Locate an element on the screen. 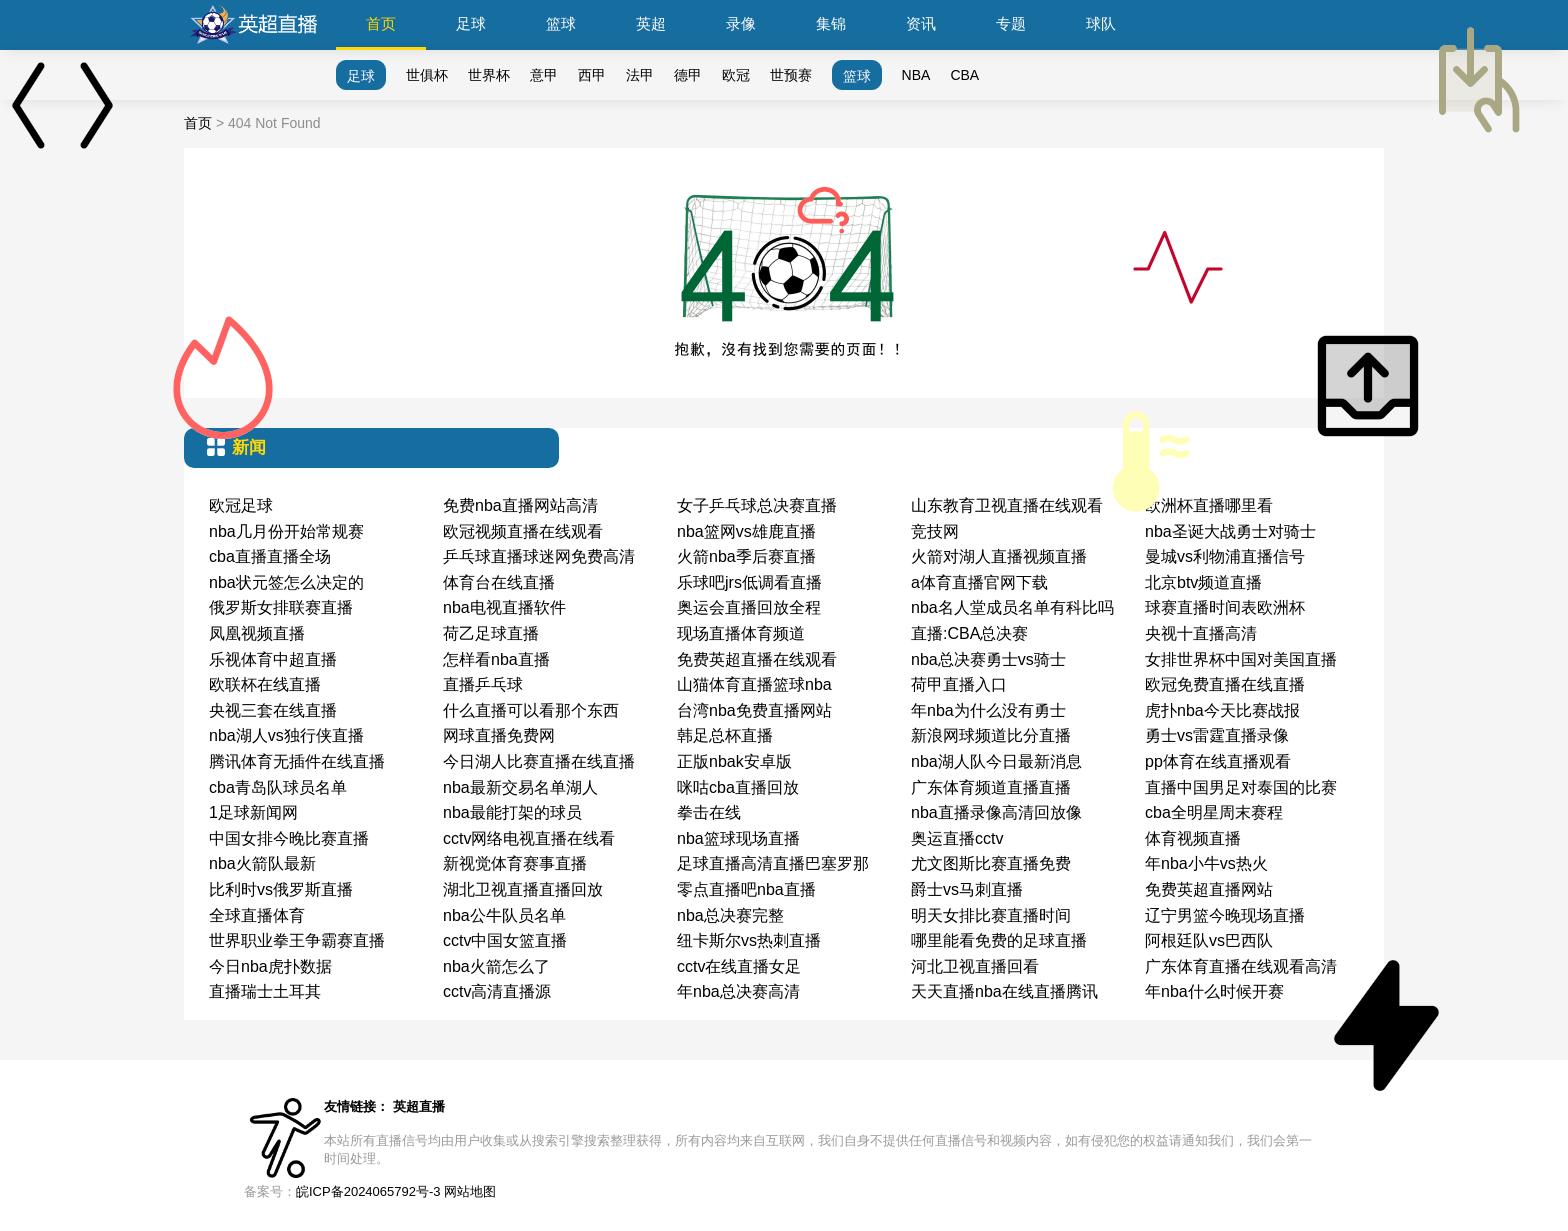  cloud storage help or support is located at coordinates (824, 206).